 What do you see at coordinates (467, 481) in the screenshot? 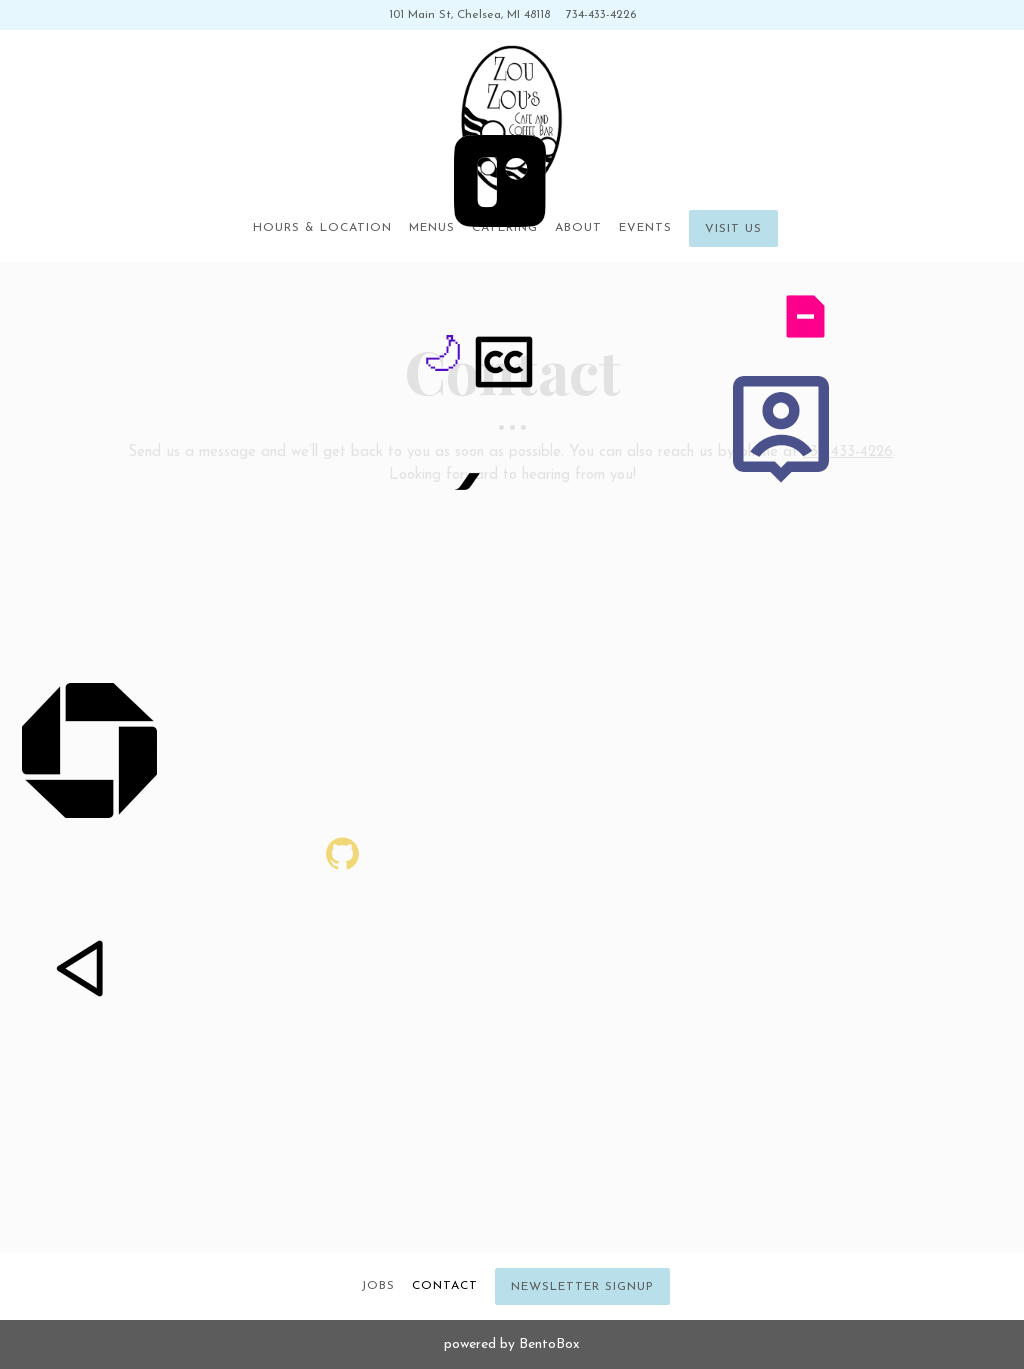
I see `visit the Air France website or app` at bounding box center [467, 481].